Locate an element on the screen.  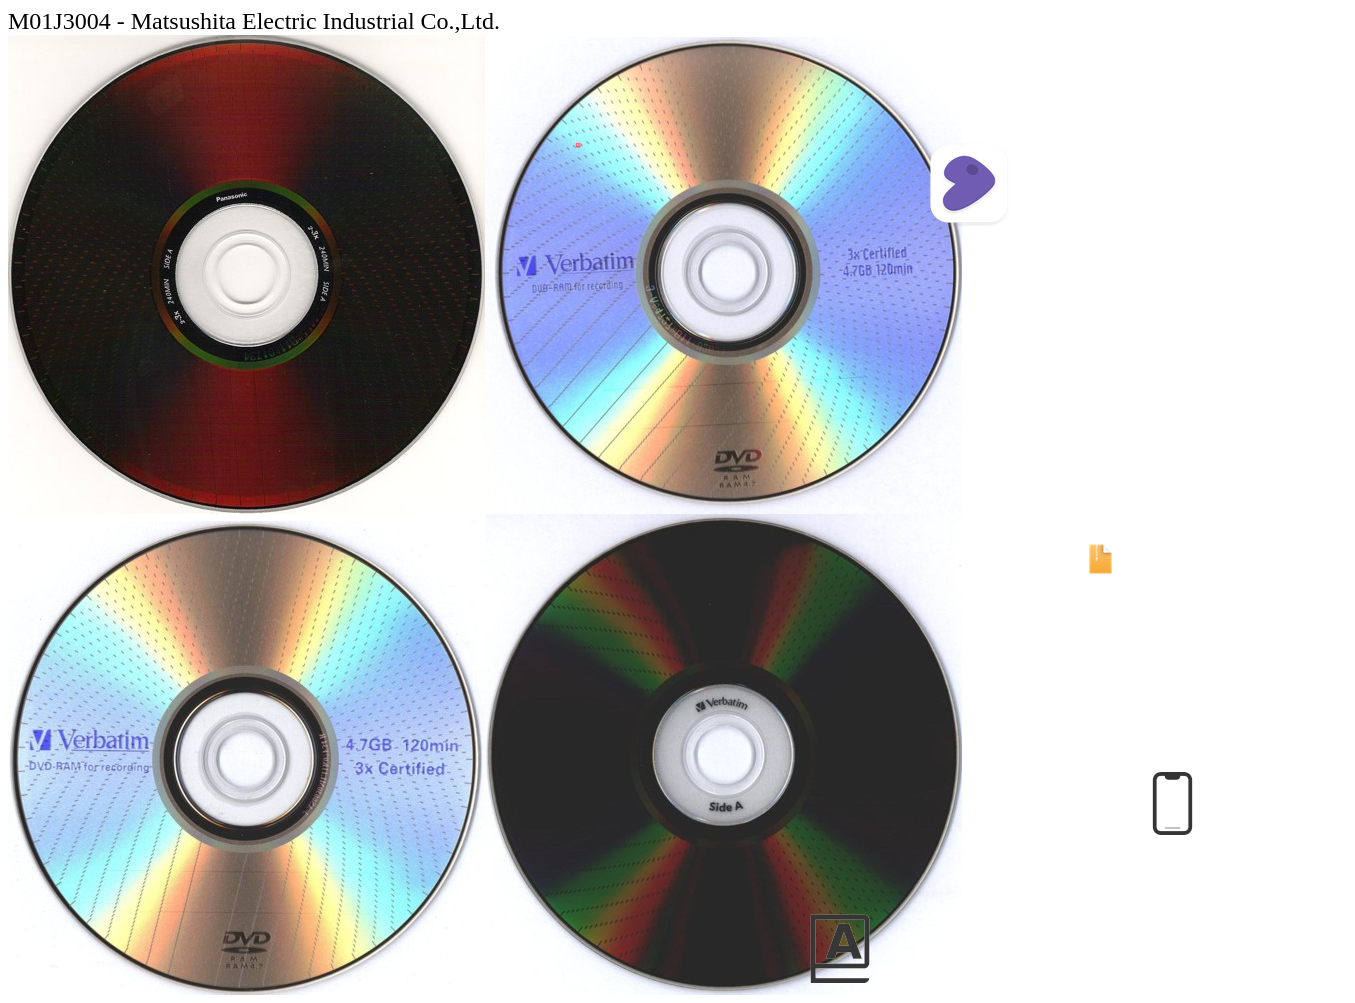
indicates mobile device or smartphone is located at coordinates (1172, 803).